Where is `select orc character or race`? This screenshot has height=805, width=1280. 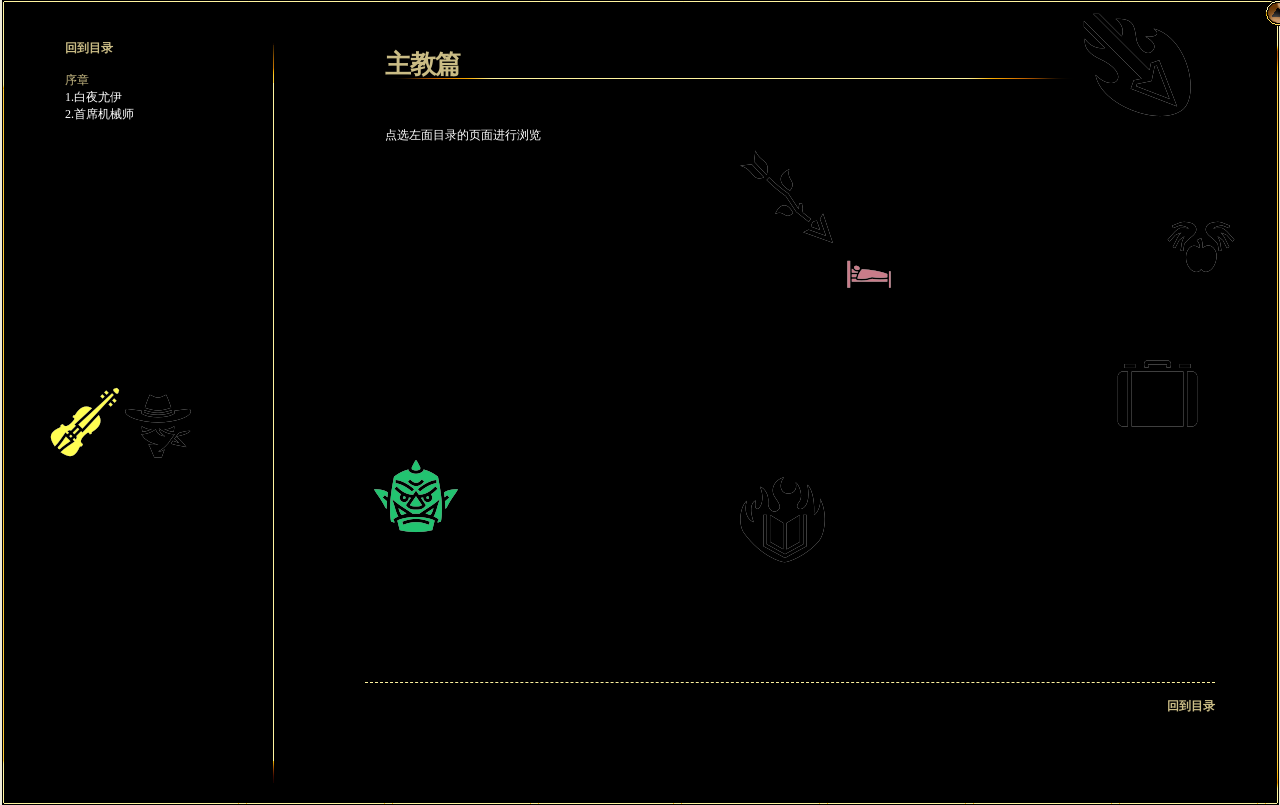
select orc character or race is located at coordinates (416, 496).